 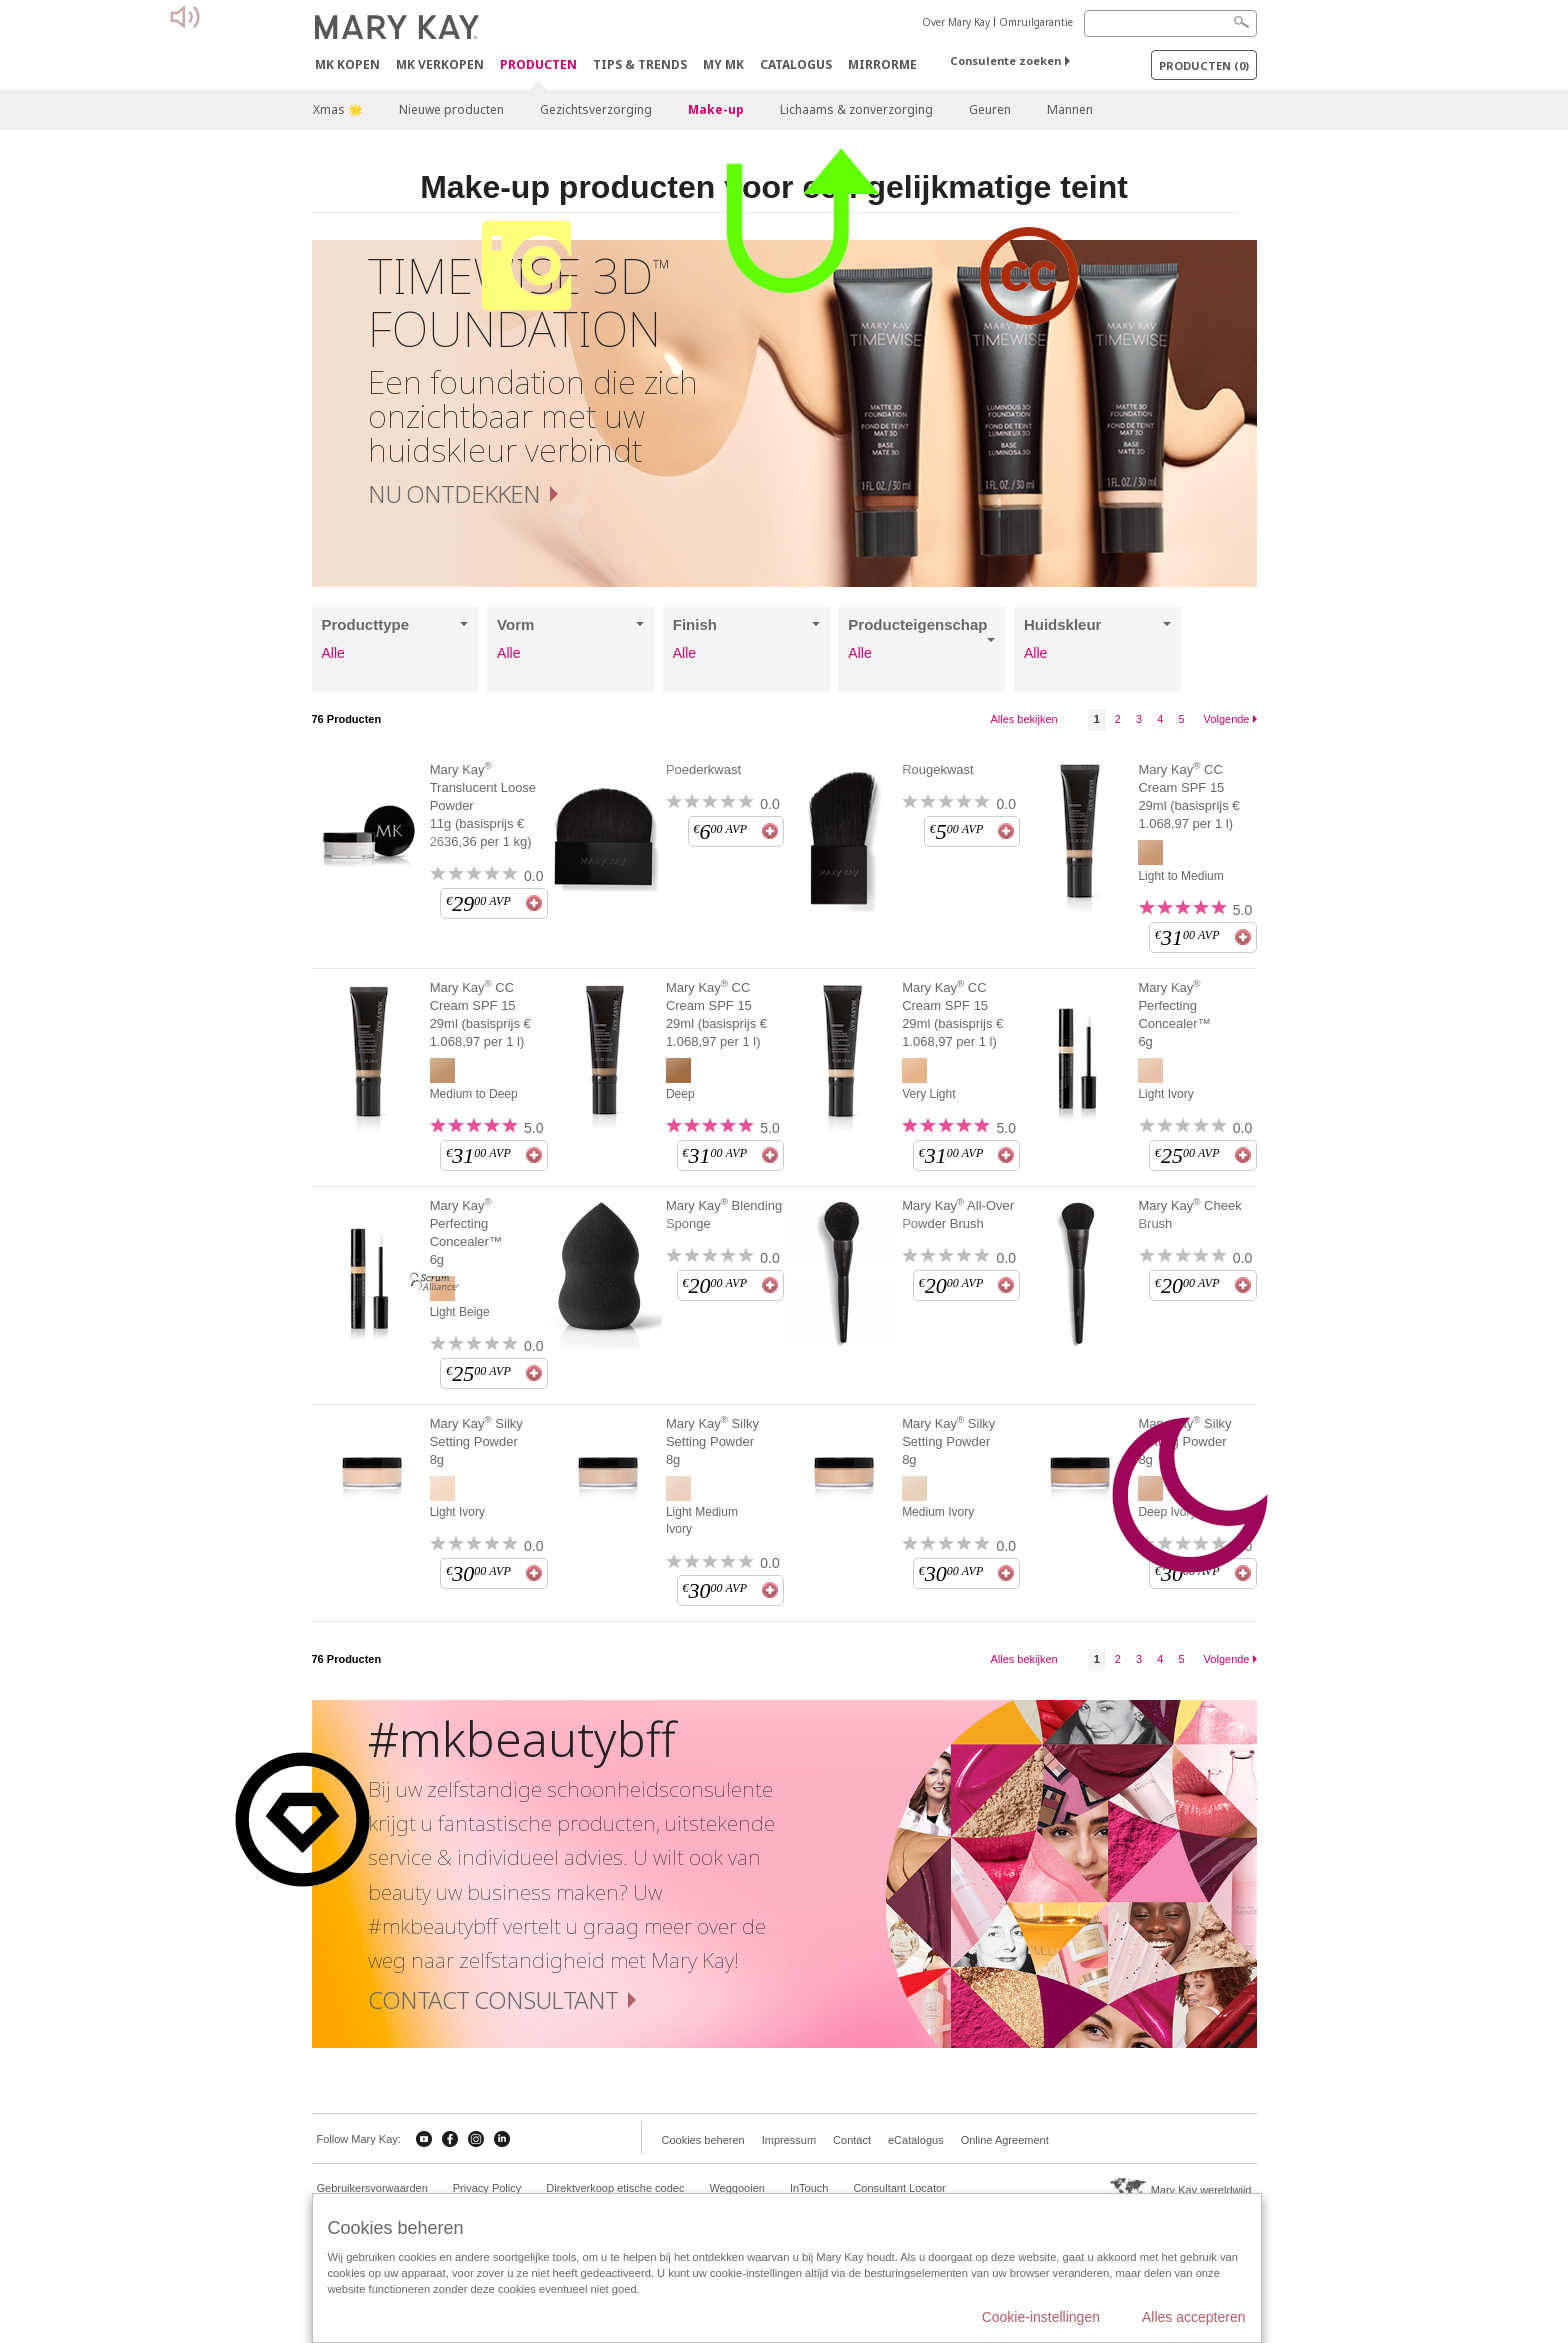 What do you see at coordinates (434, 1281) in the screenshot?
I see `visit the Scrum Alliance website` at bounding box center [434, 1281].